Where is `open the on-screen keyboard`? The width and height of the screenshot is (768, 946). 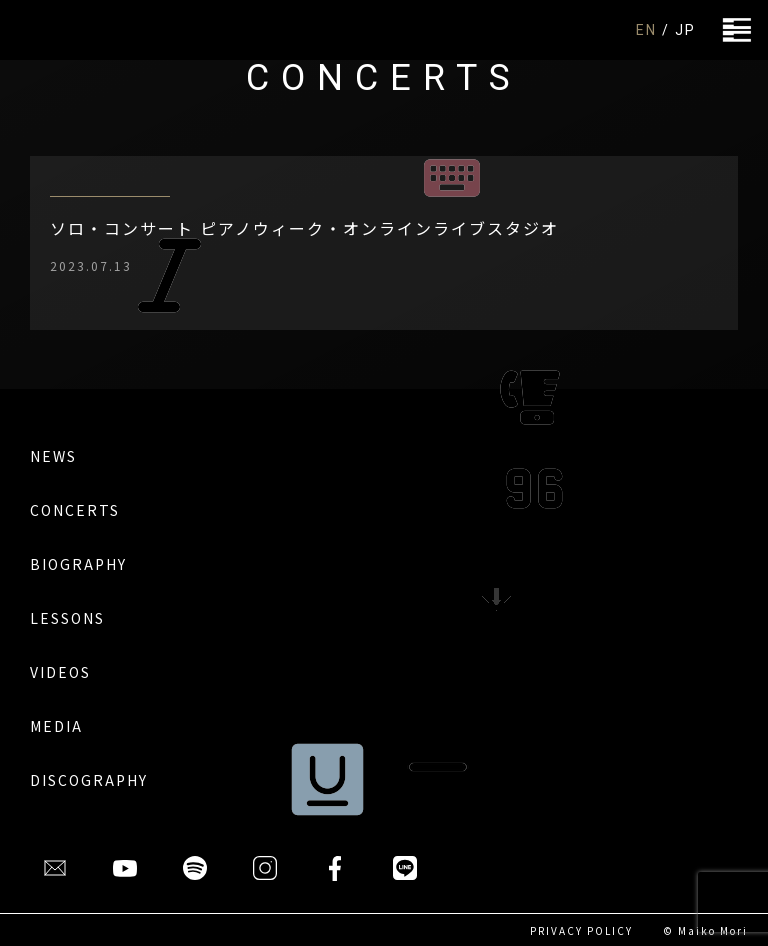
open the on-screen keyboard is located at coordinates (452, 178).